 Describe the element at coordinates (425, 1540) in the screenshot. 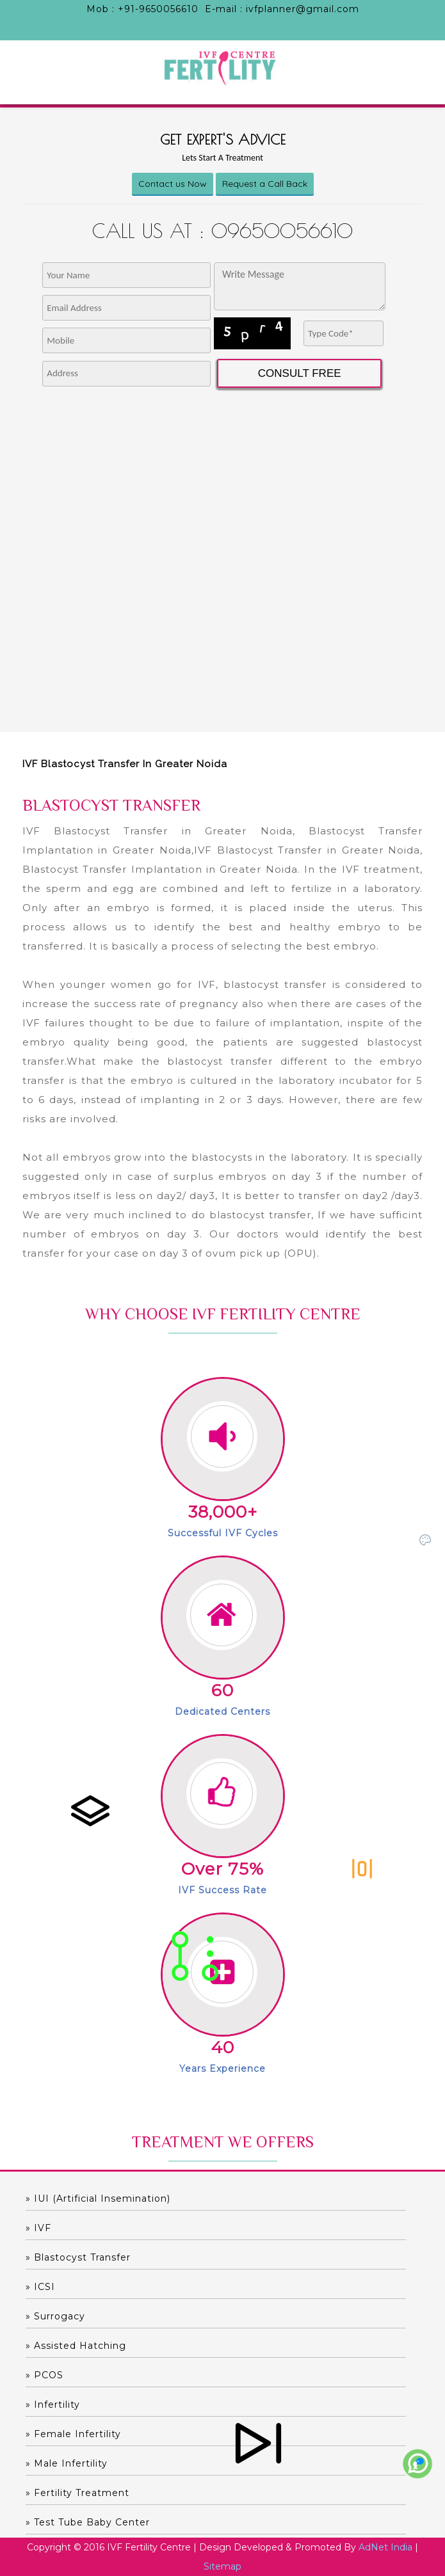

I see `access color or theme customization options` at that location.